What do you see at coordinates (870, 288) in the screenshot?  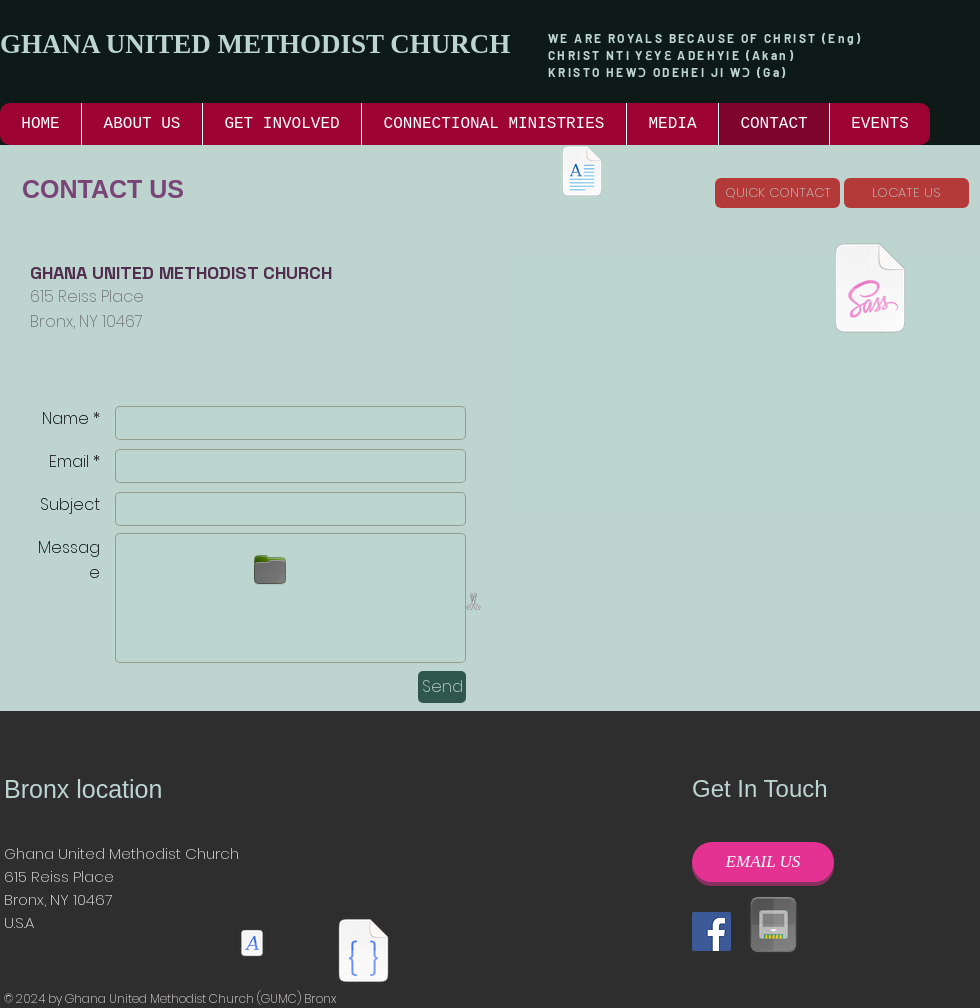 I see `indicates a sass stylesheet file` at bounding box center [870, 288].